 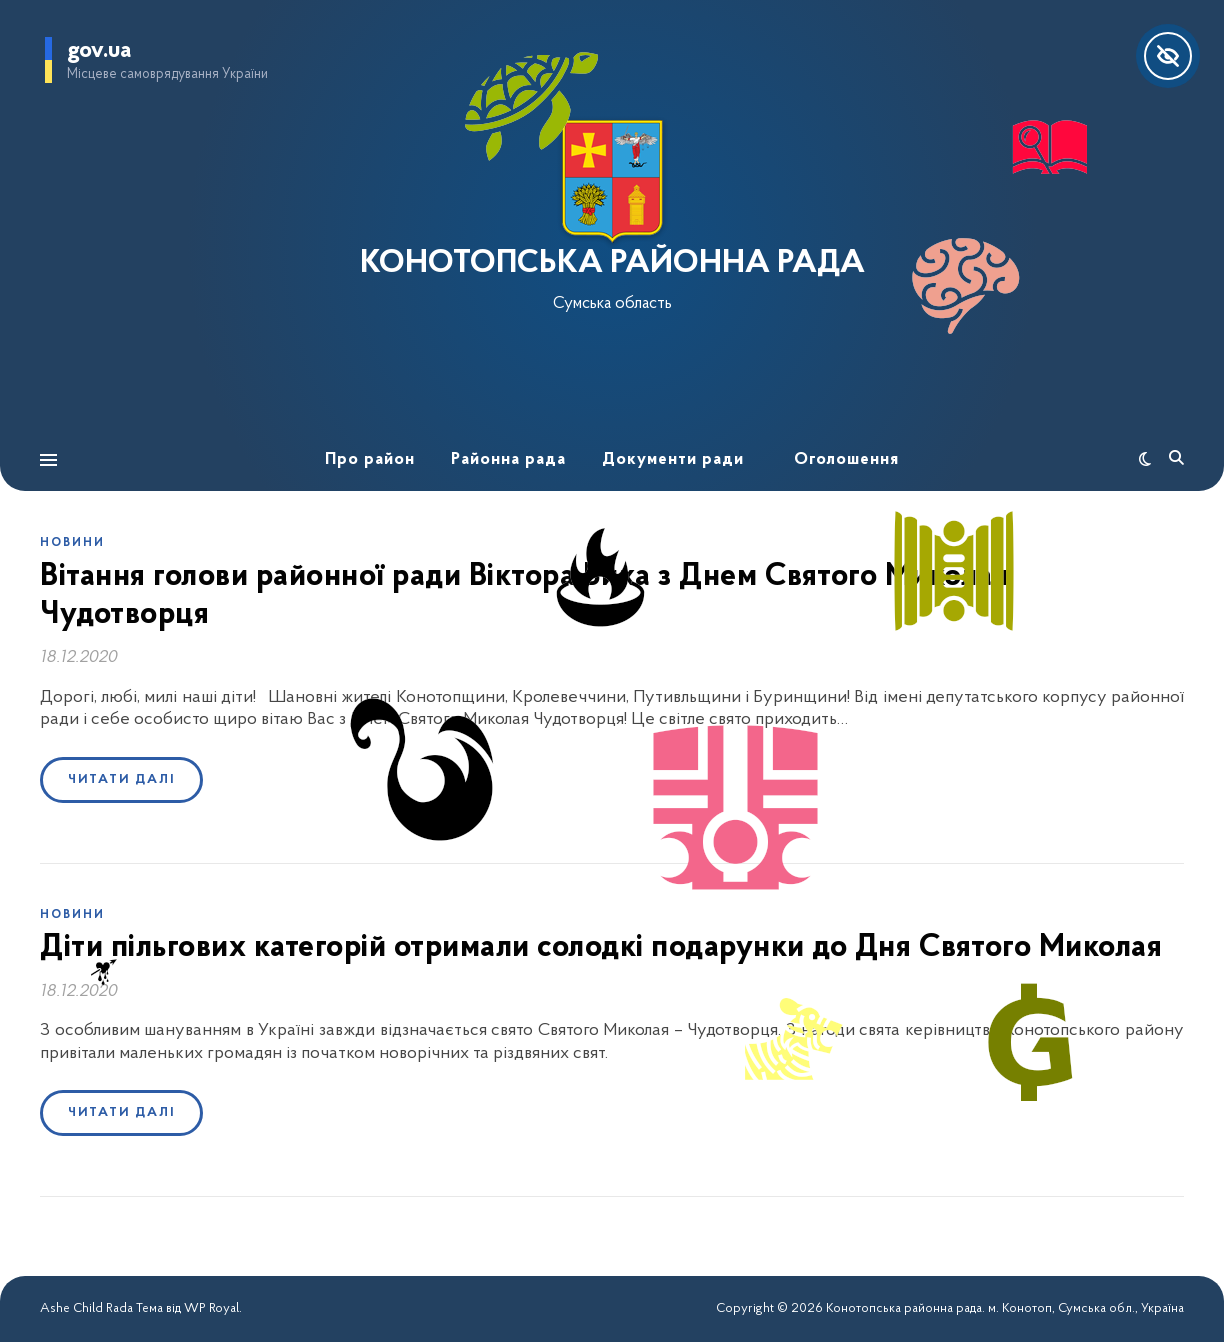 I want to click on access AI or smart features, so click(x=965, y=283).